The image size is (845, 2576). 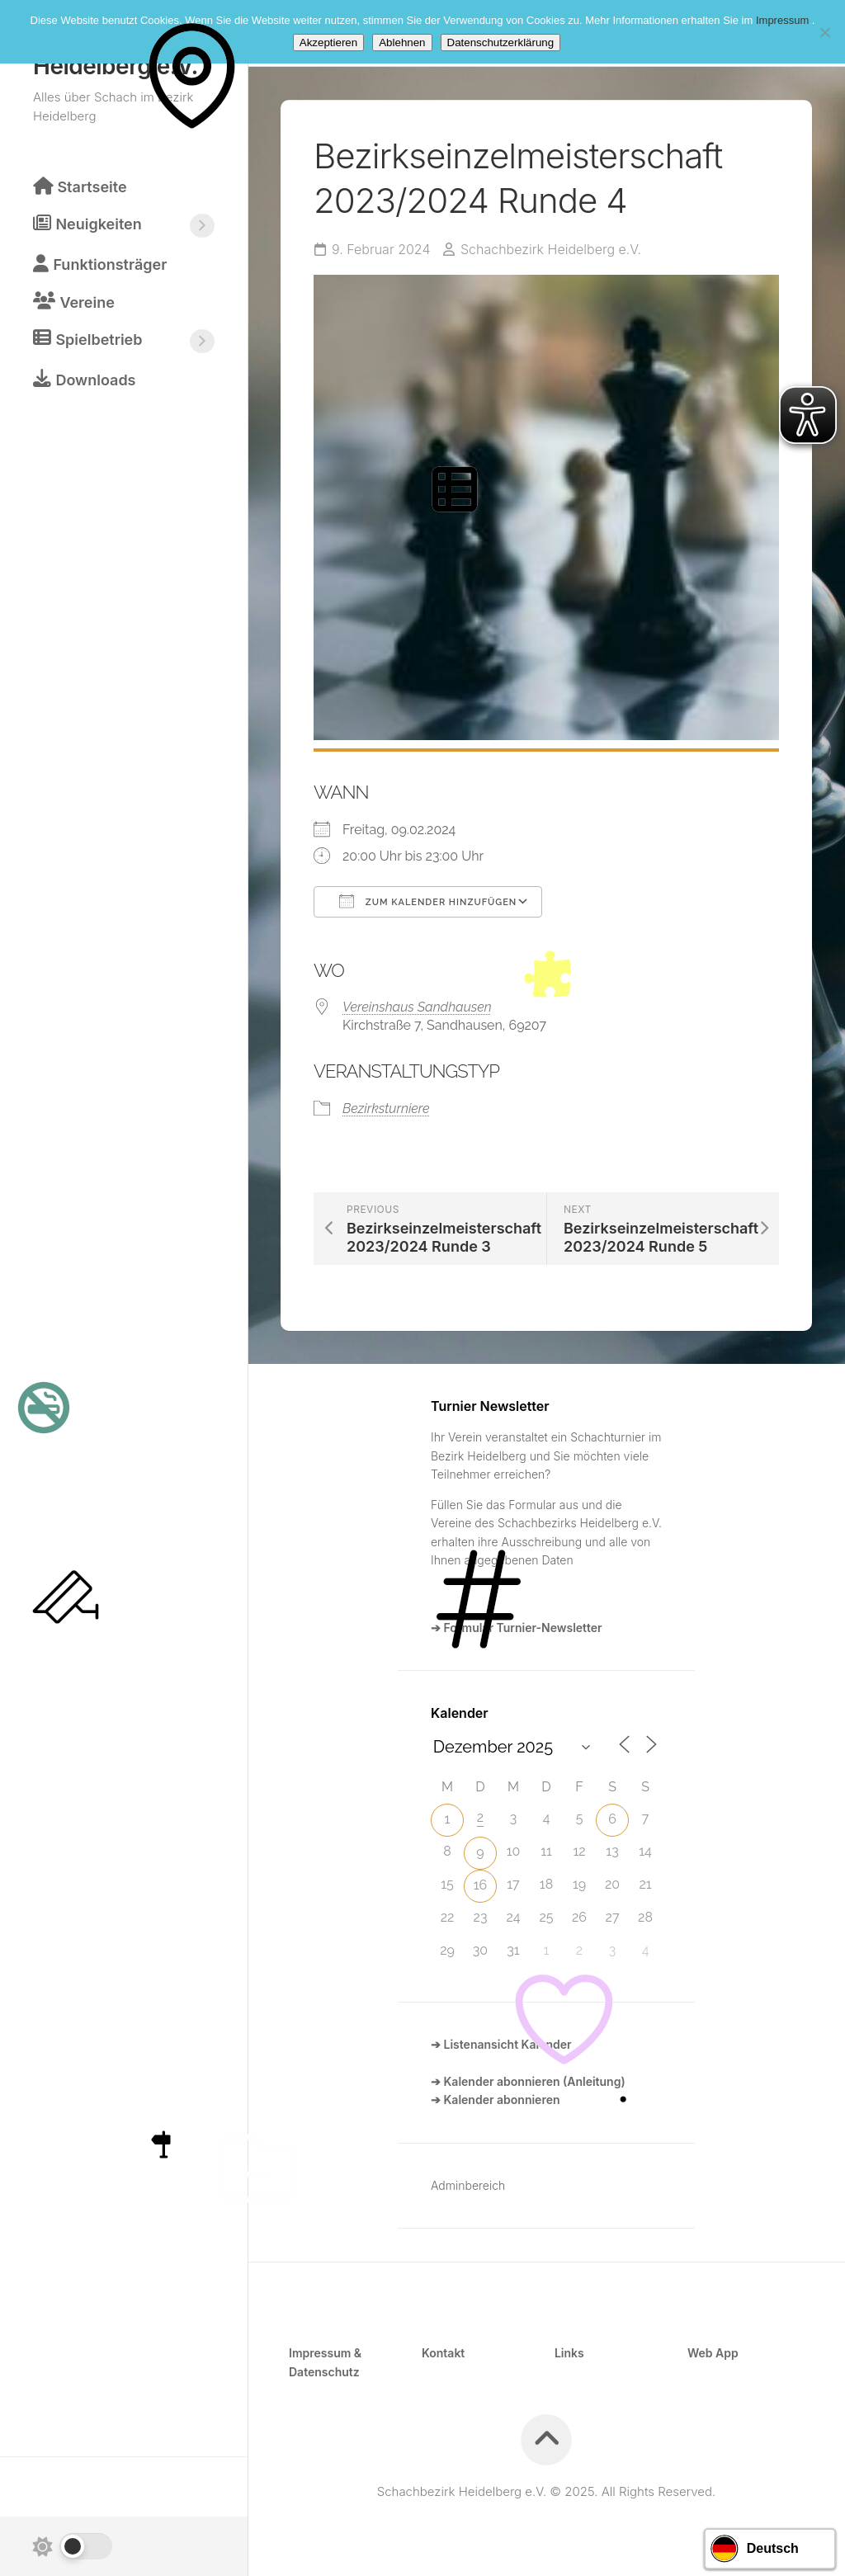 I want to click on add or search hashtags, so click(x=479, y=1599).